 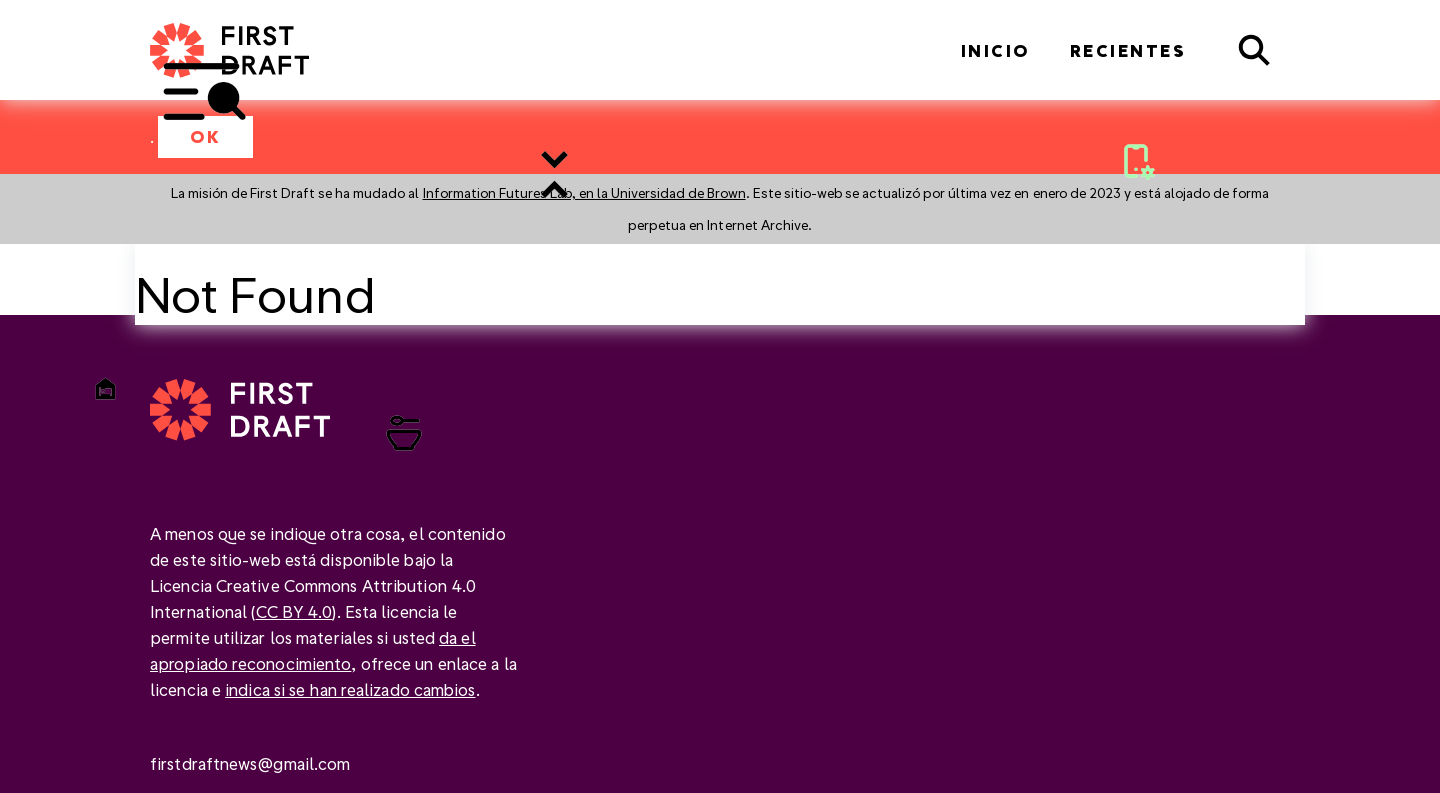 I want to click on collapse expanded content, so click(x=554, y=174).